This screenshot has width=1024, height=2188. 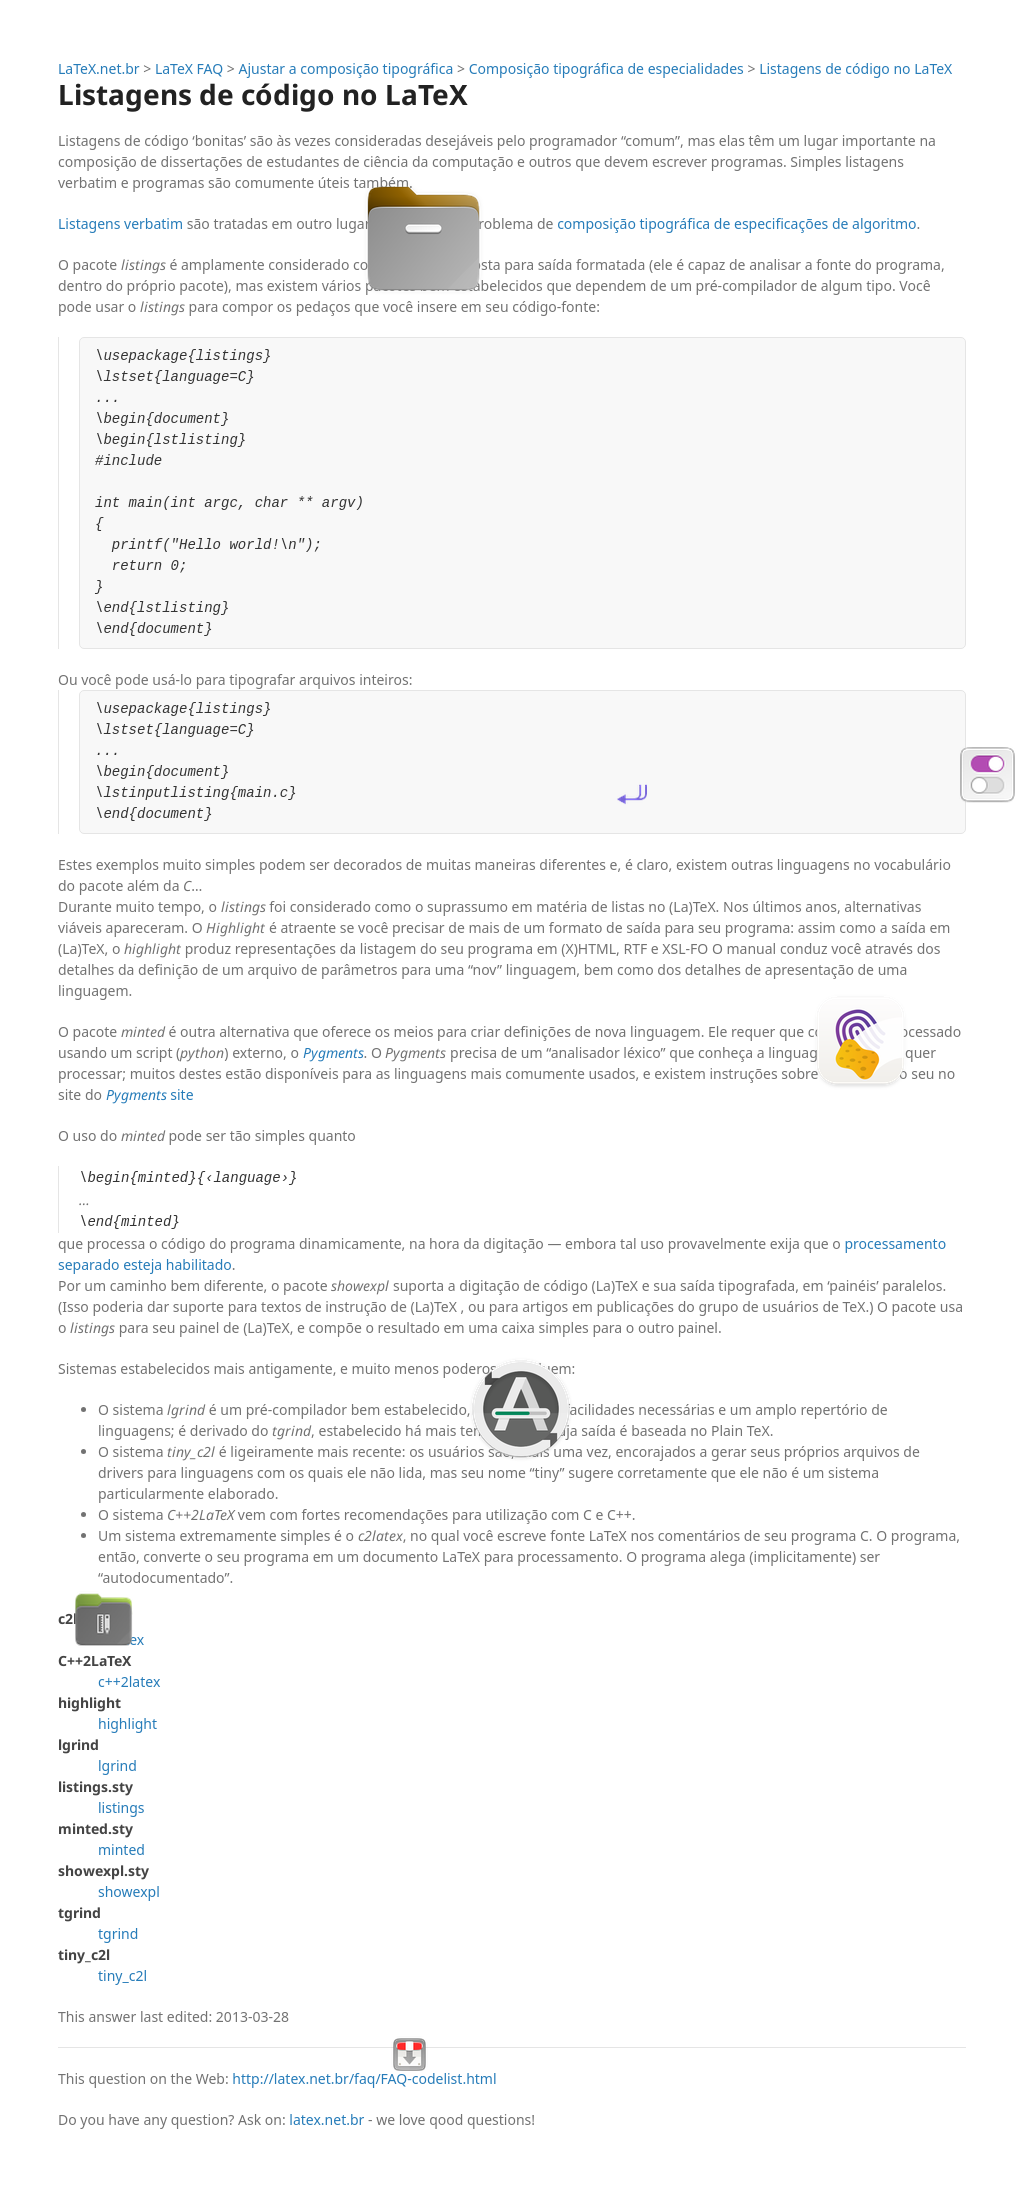 I want to click on open templates folder, so click(x=103, y=1619).